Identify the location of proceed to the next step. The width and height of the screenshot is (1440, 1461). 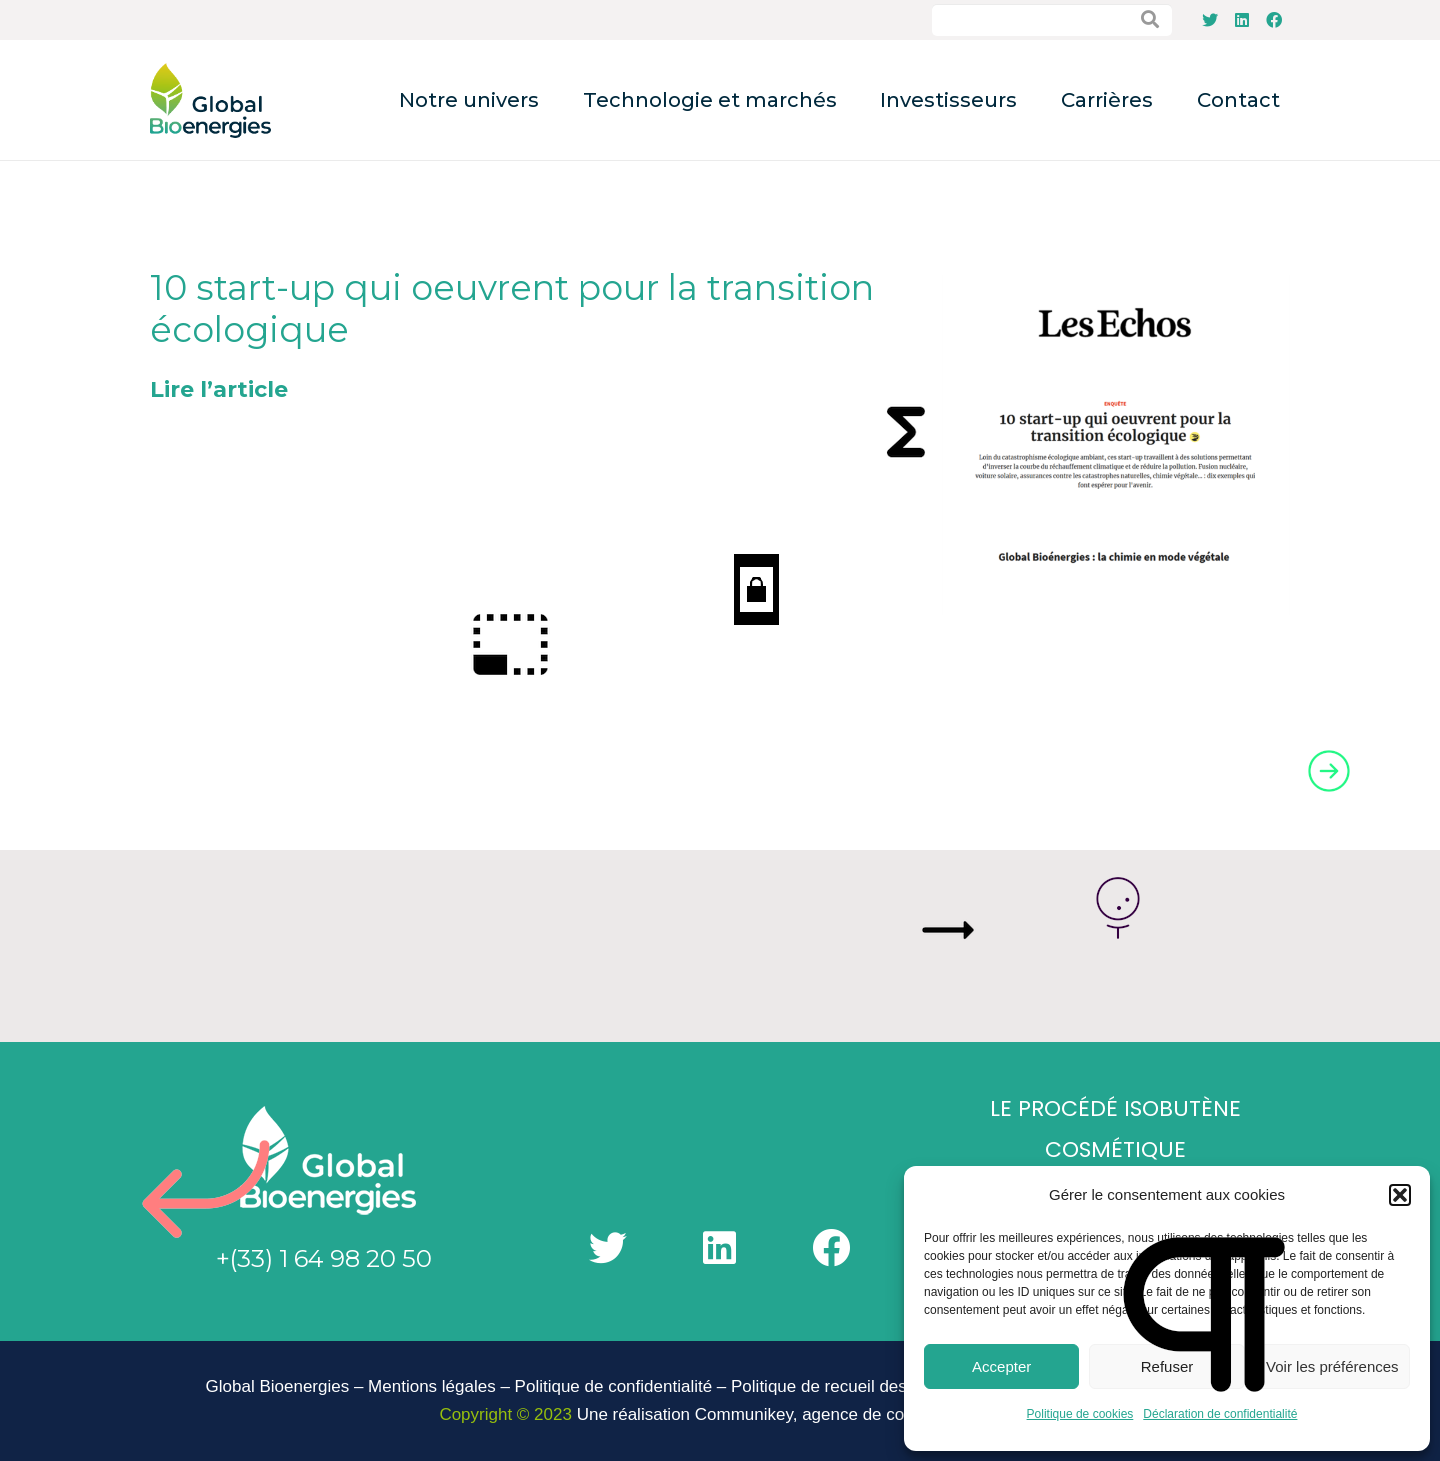
(1329, 771).